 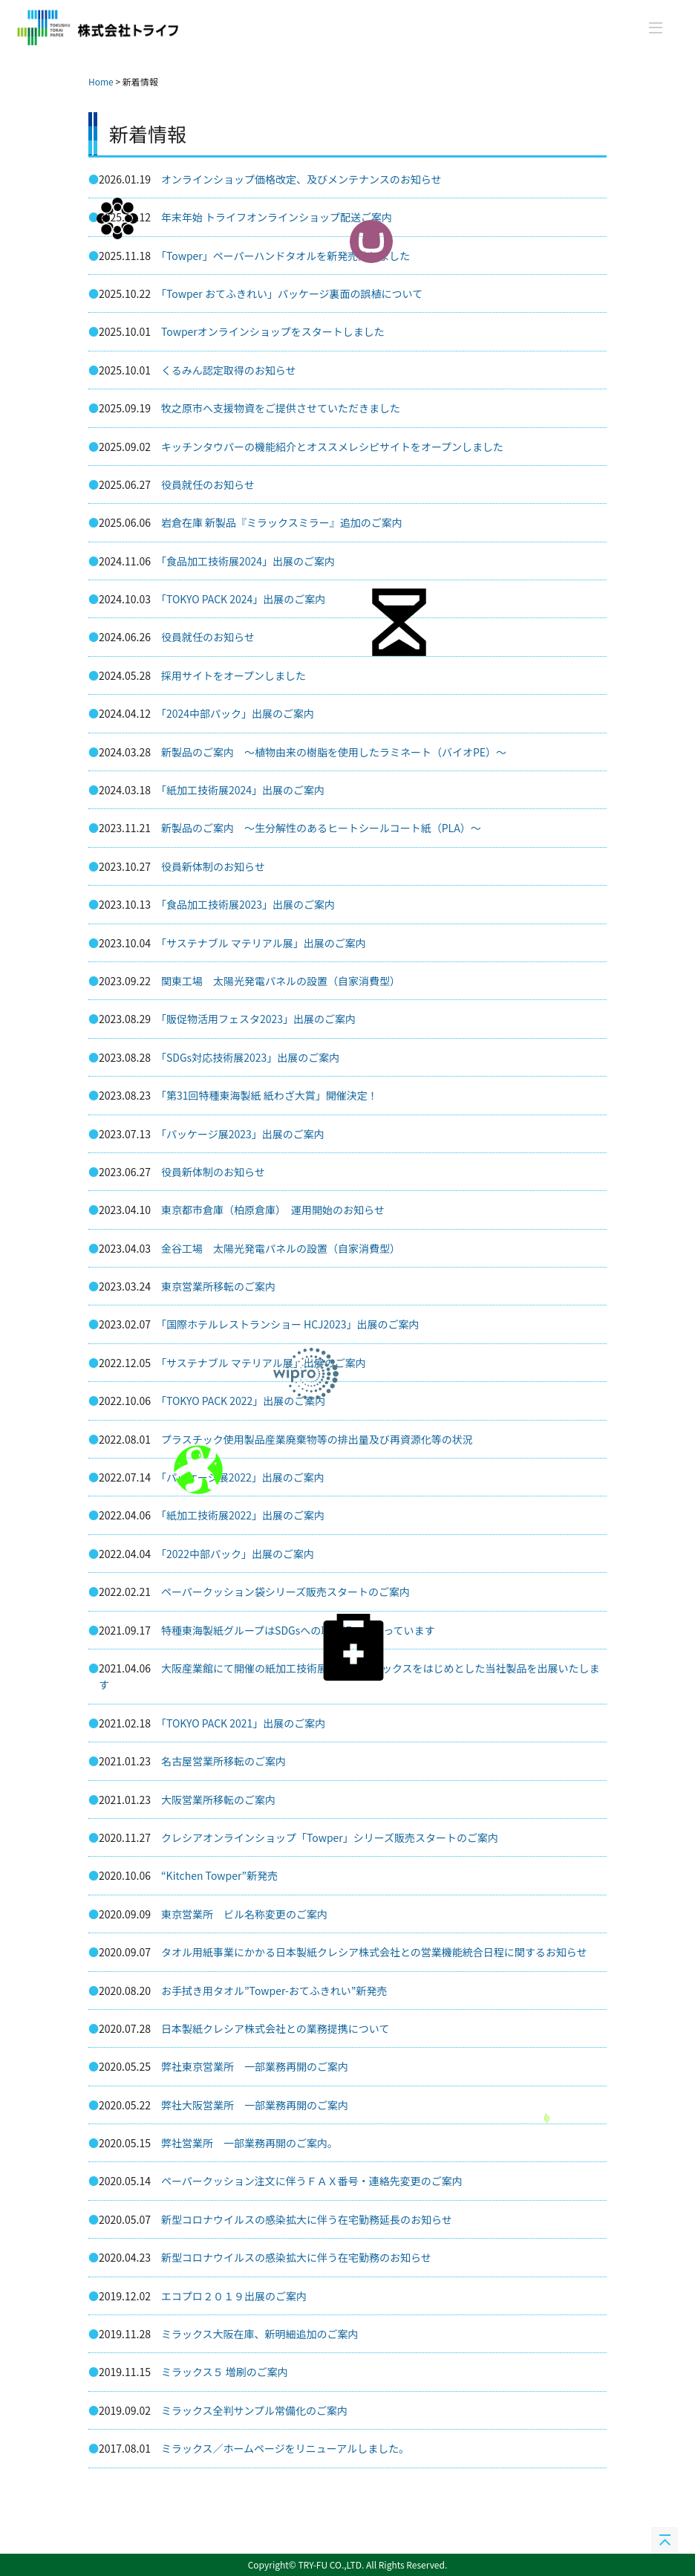 What do you see at coordinates (547, 2118) in the screenshot?
I see `pantheon website hosting platform logo` at bounding box center [547, 2118].